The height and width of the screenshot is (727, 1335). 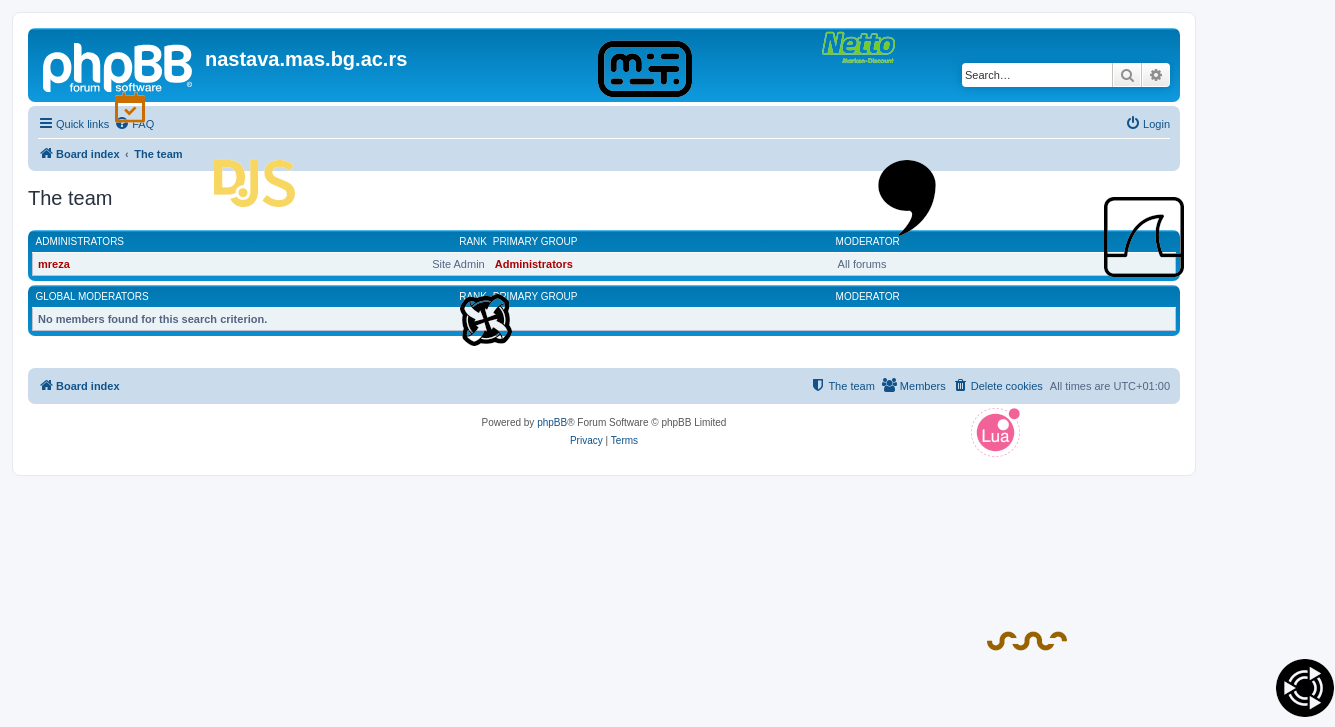 I want to click on confirm a scheduled event or appointment, so click(x=130, y=109).